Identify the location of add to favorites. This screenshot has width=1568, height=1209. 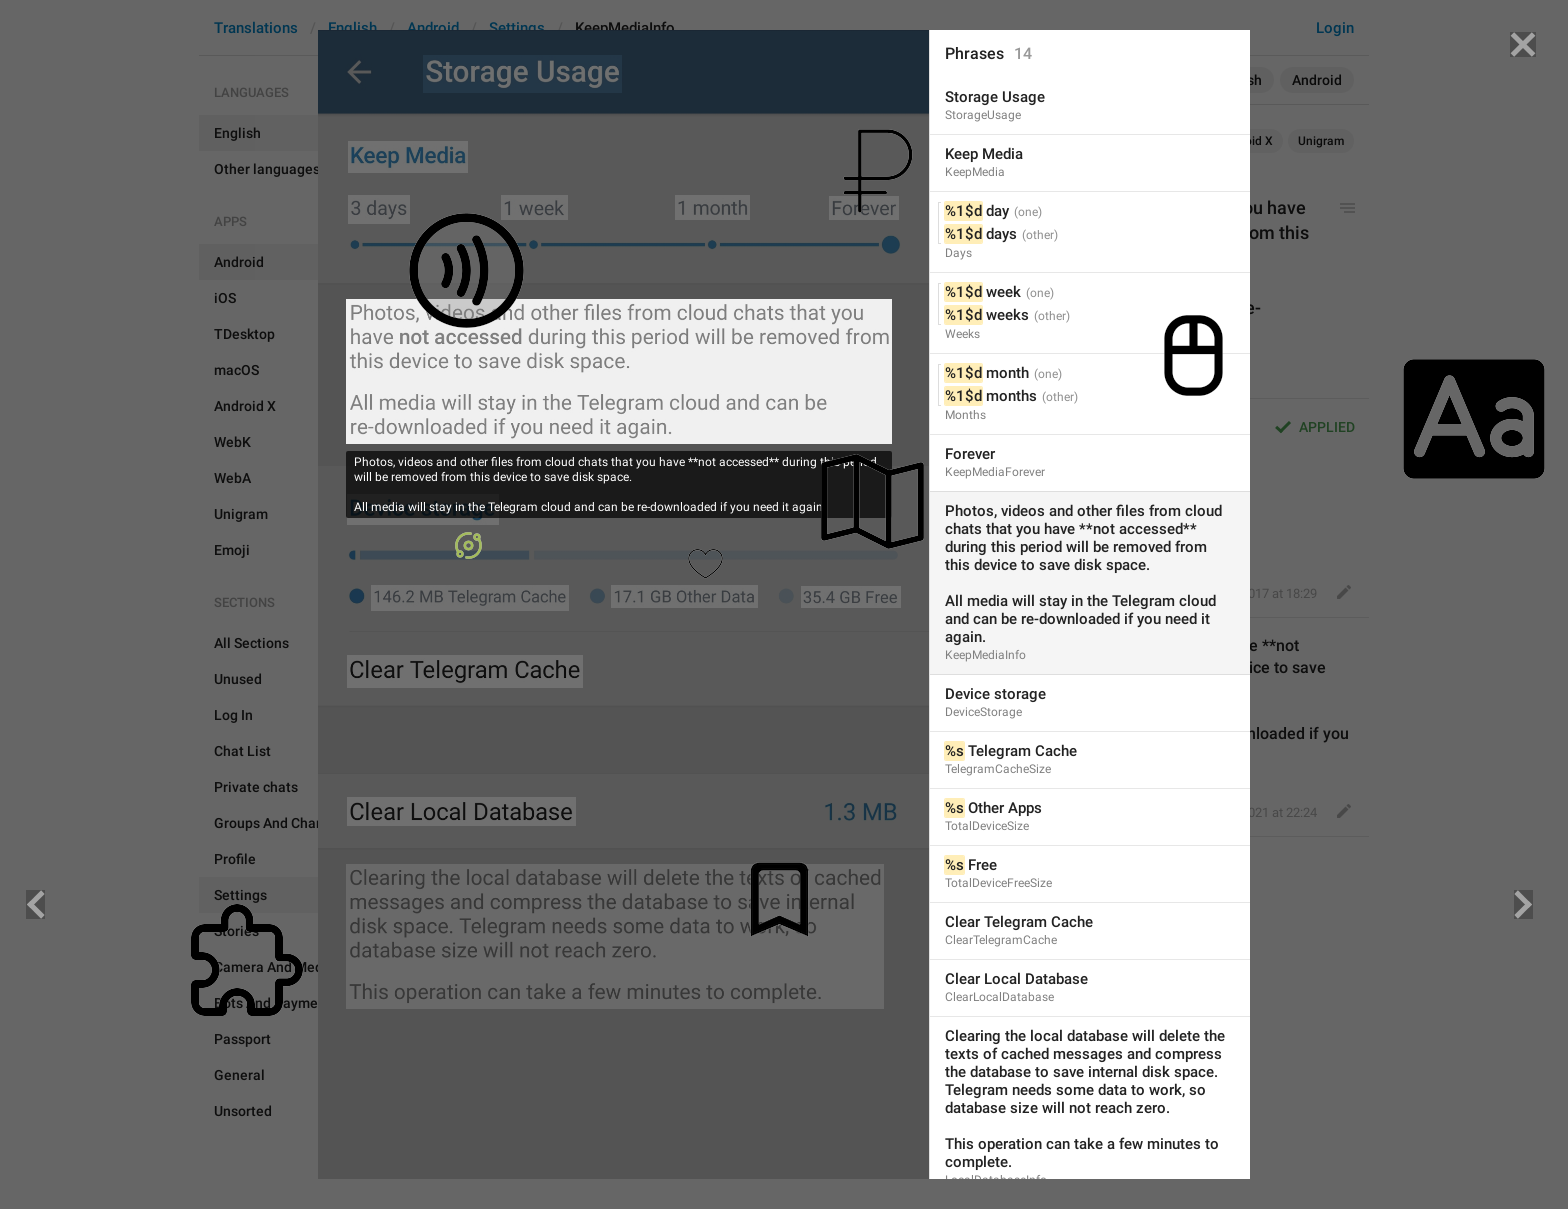
(705, 562).